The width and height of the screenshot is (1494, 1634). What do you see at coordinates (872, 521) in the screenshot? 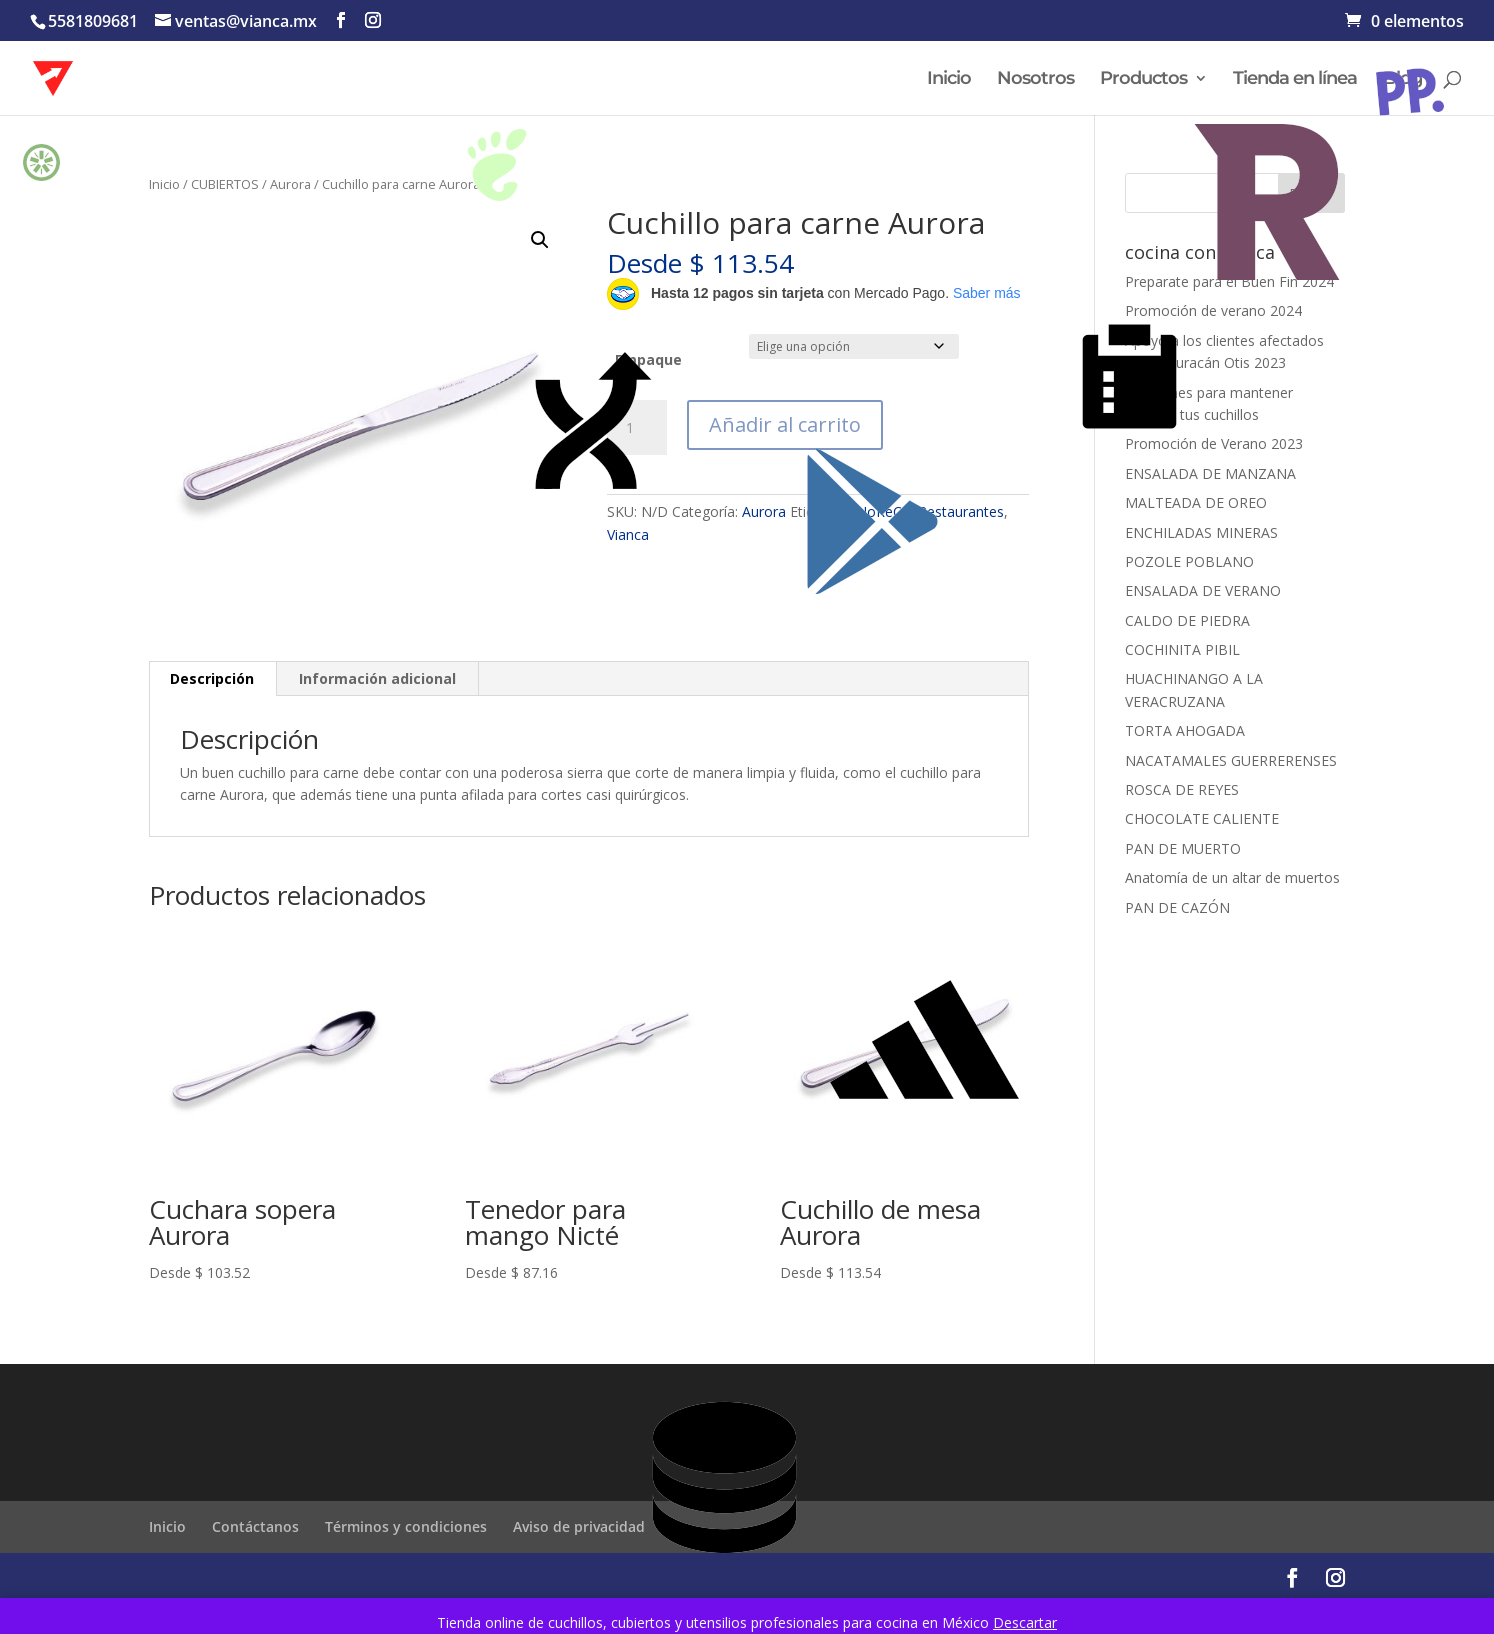
I see `open the Google Play Store` at bounding box center [872, 521].